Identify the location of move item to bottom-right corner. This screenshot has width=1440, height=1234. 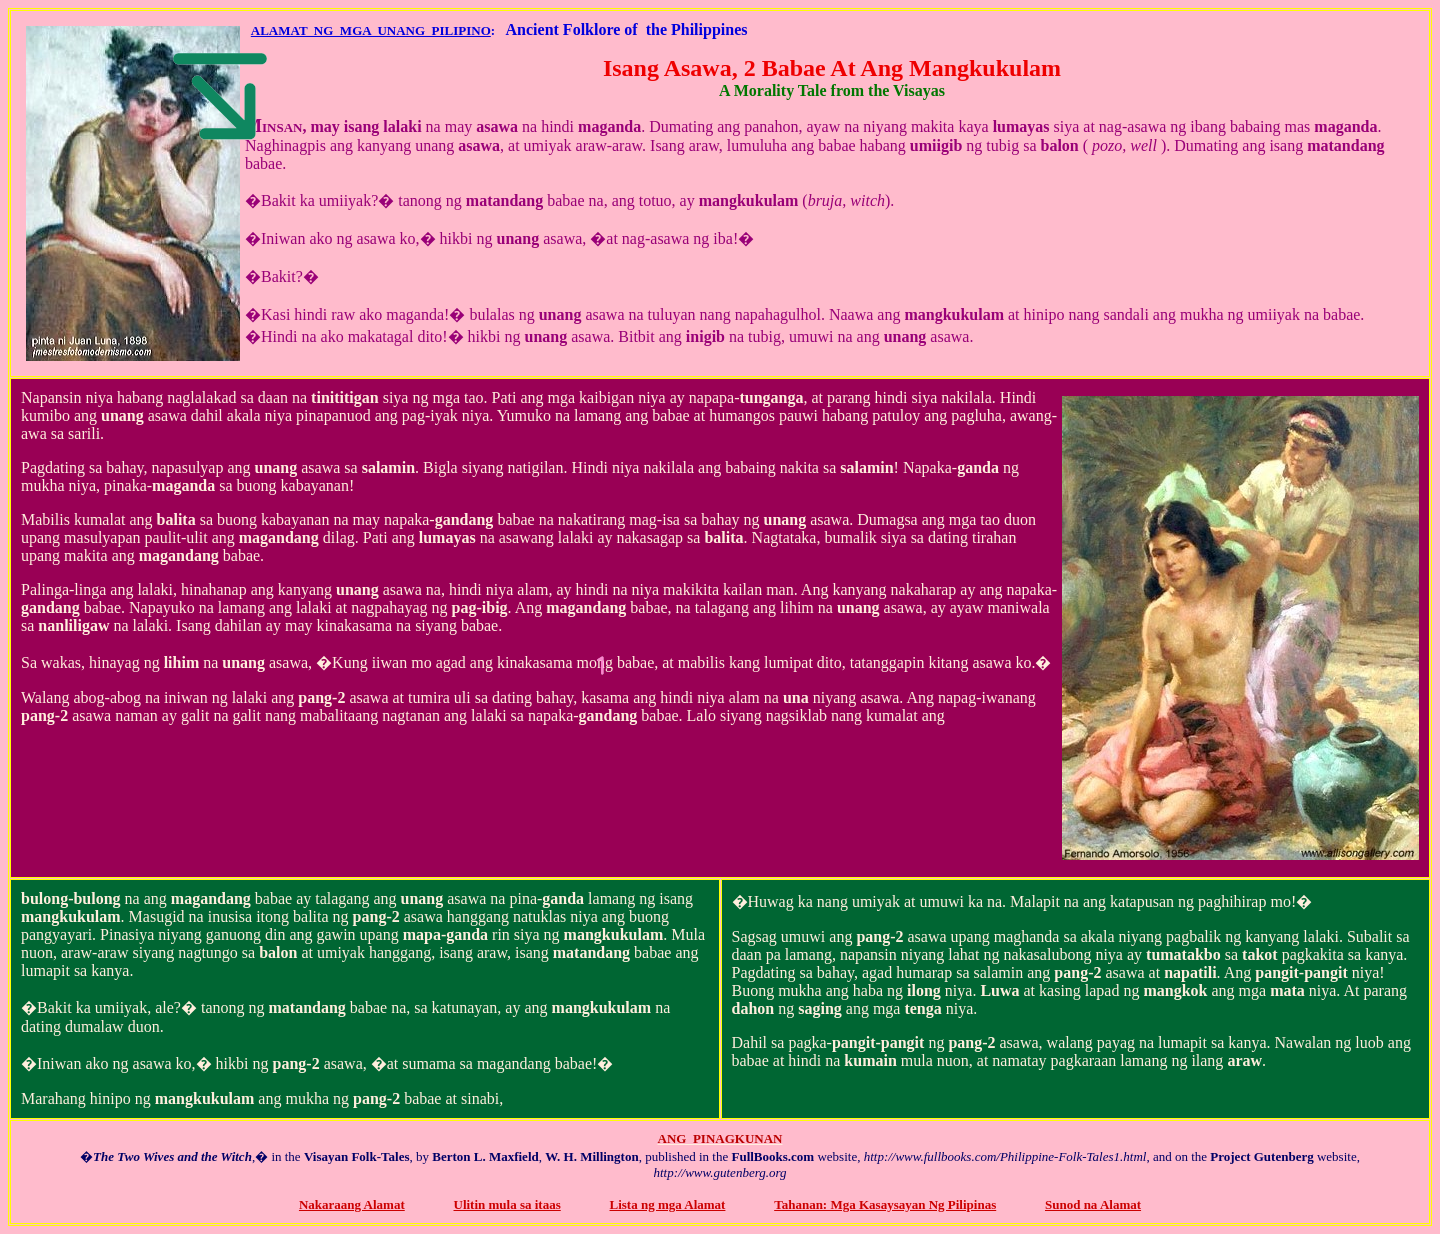
(220, 100).